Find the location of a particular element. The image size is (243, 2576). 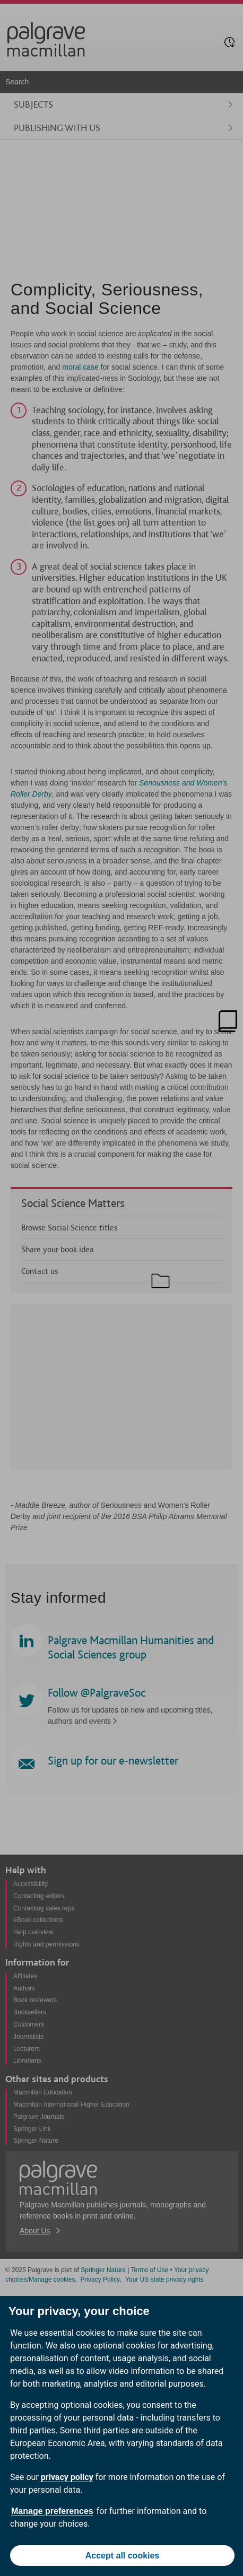

open a book or reading app is located at coordinates (228, 1021).